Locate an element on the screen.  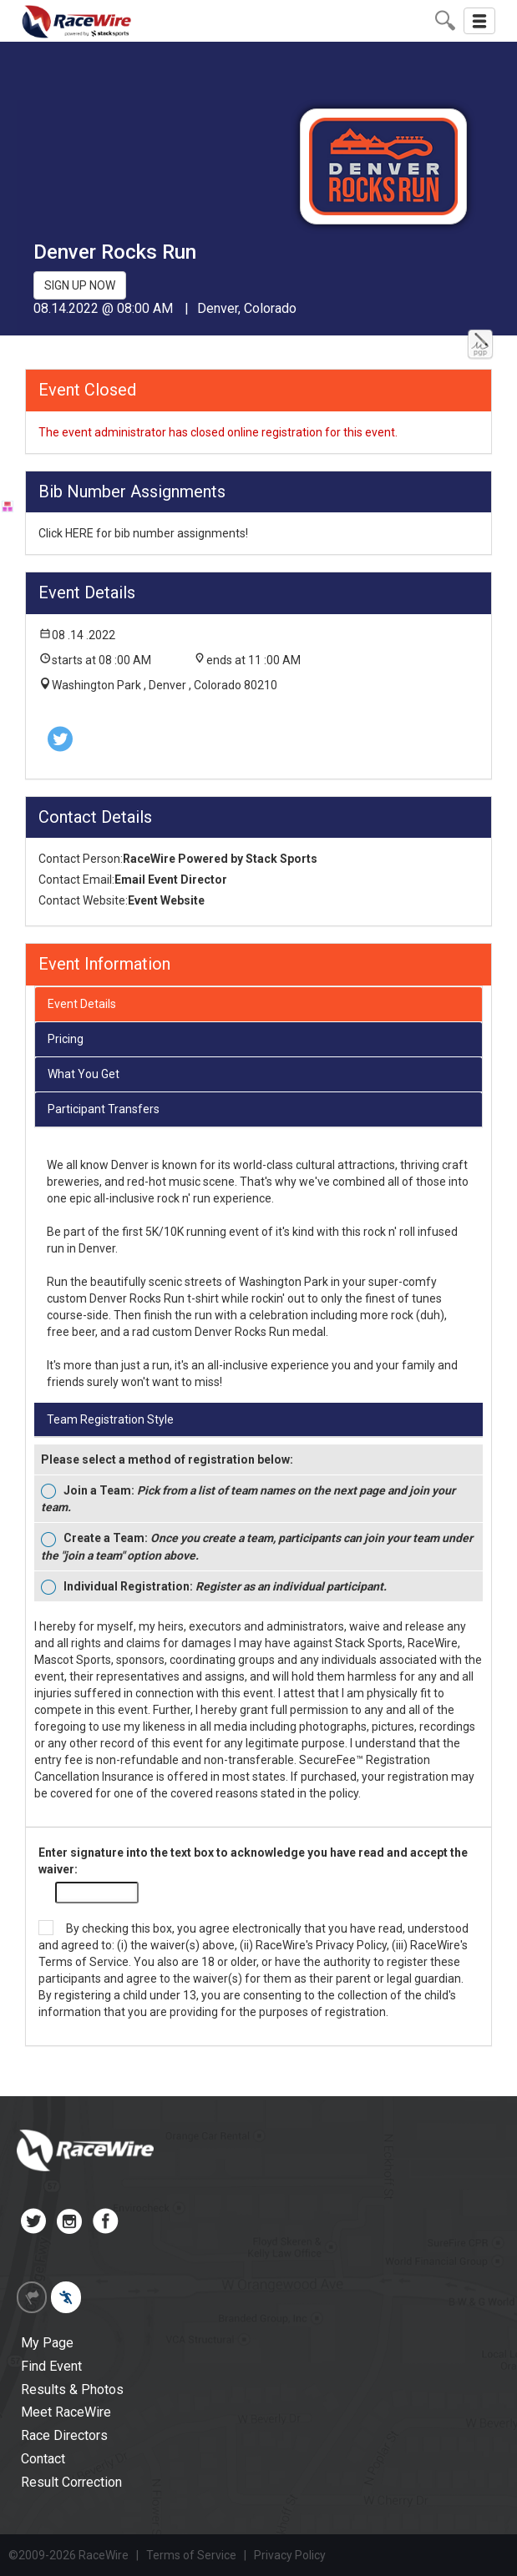
select all items in the current view is located at coordinates (8, 507).